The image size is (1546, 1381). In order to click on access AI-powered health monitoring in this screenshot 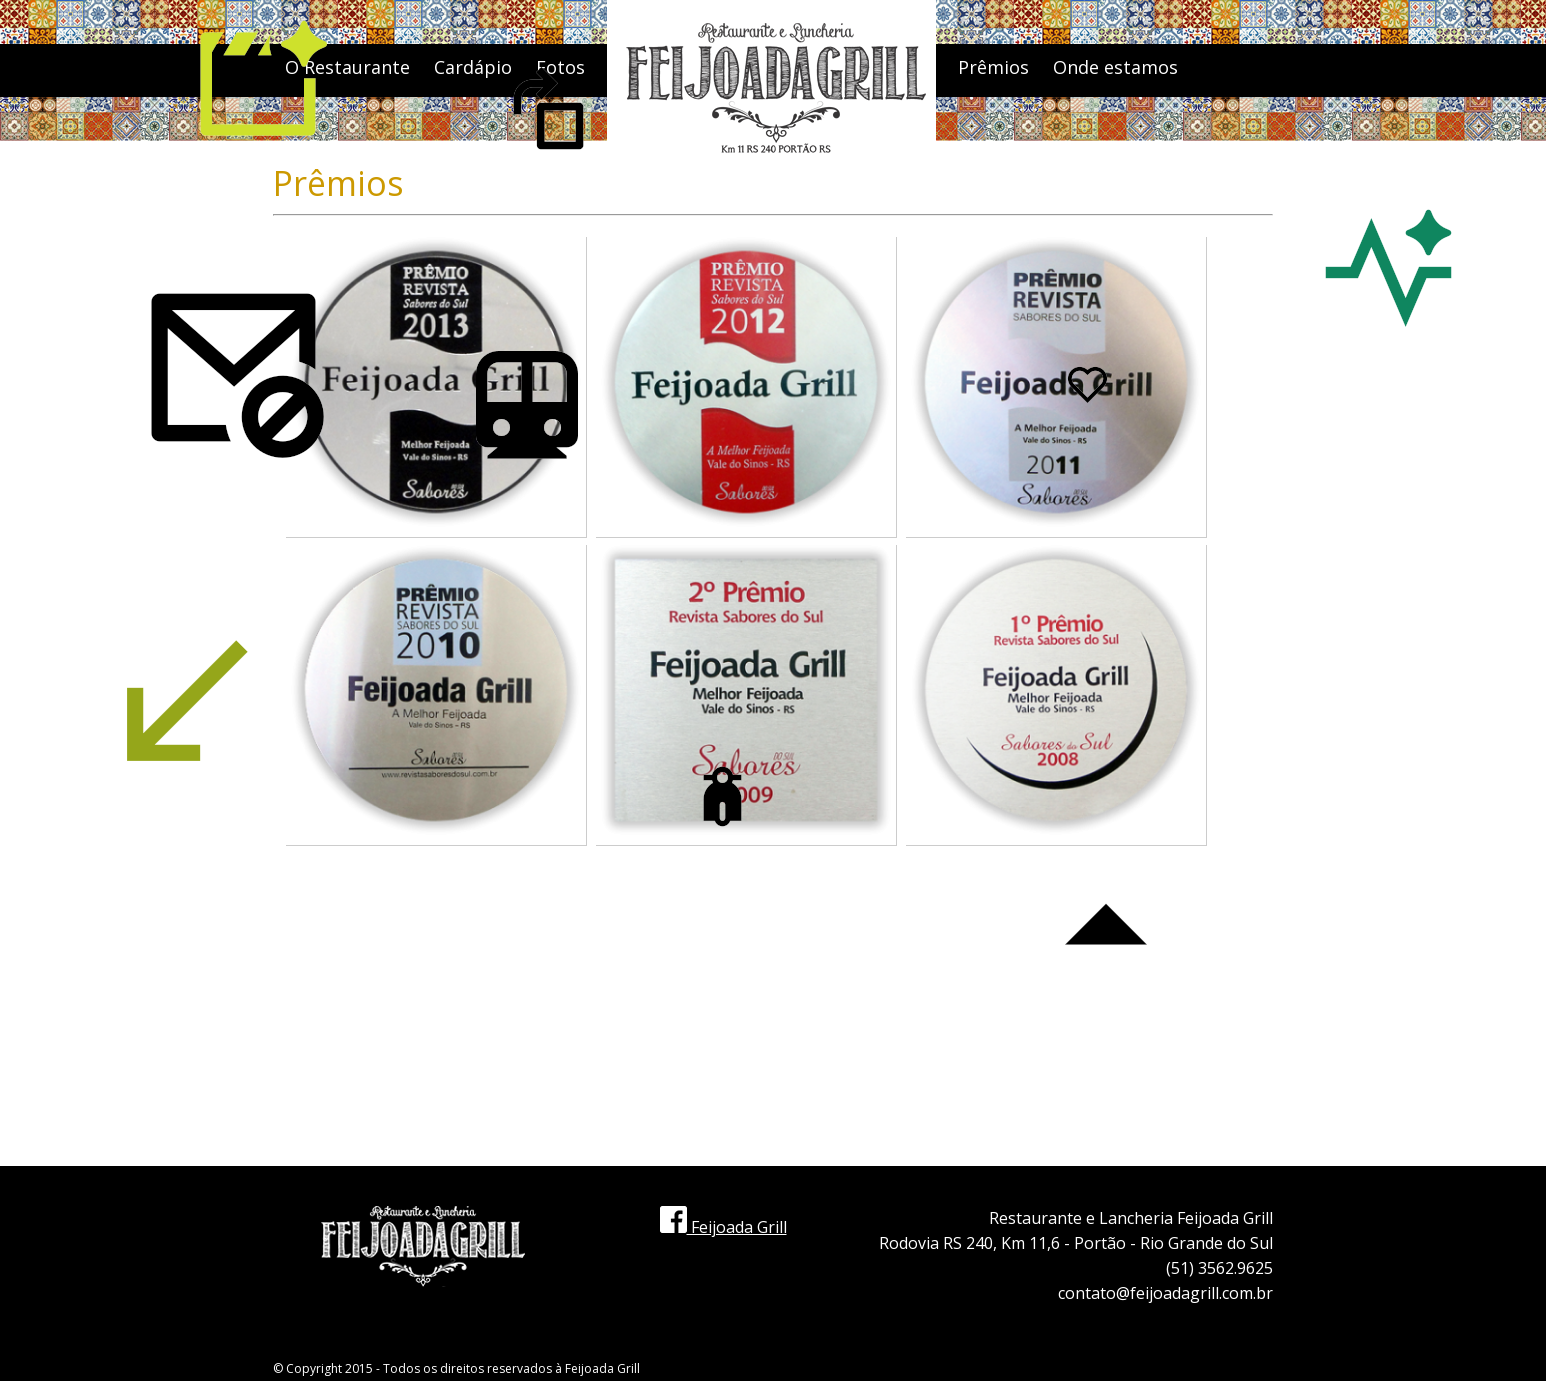, I will do `click(1388, 272)`.